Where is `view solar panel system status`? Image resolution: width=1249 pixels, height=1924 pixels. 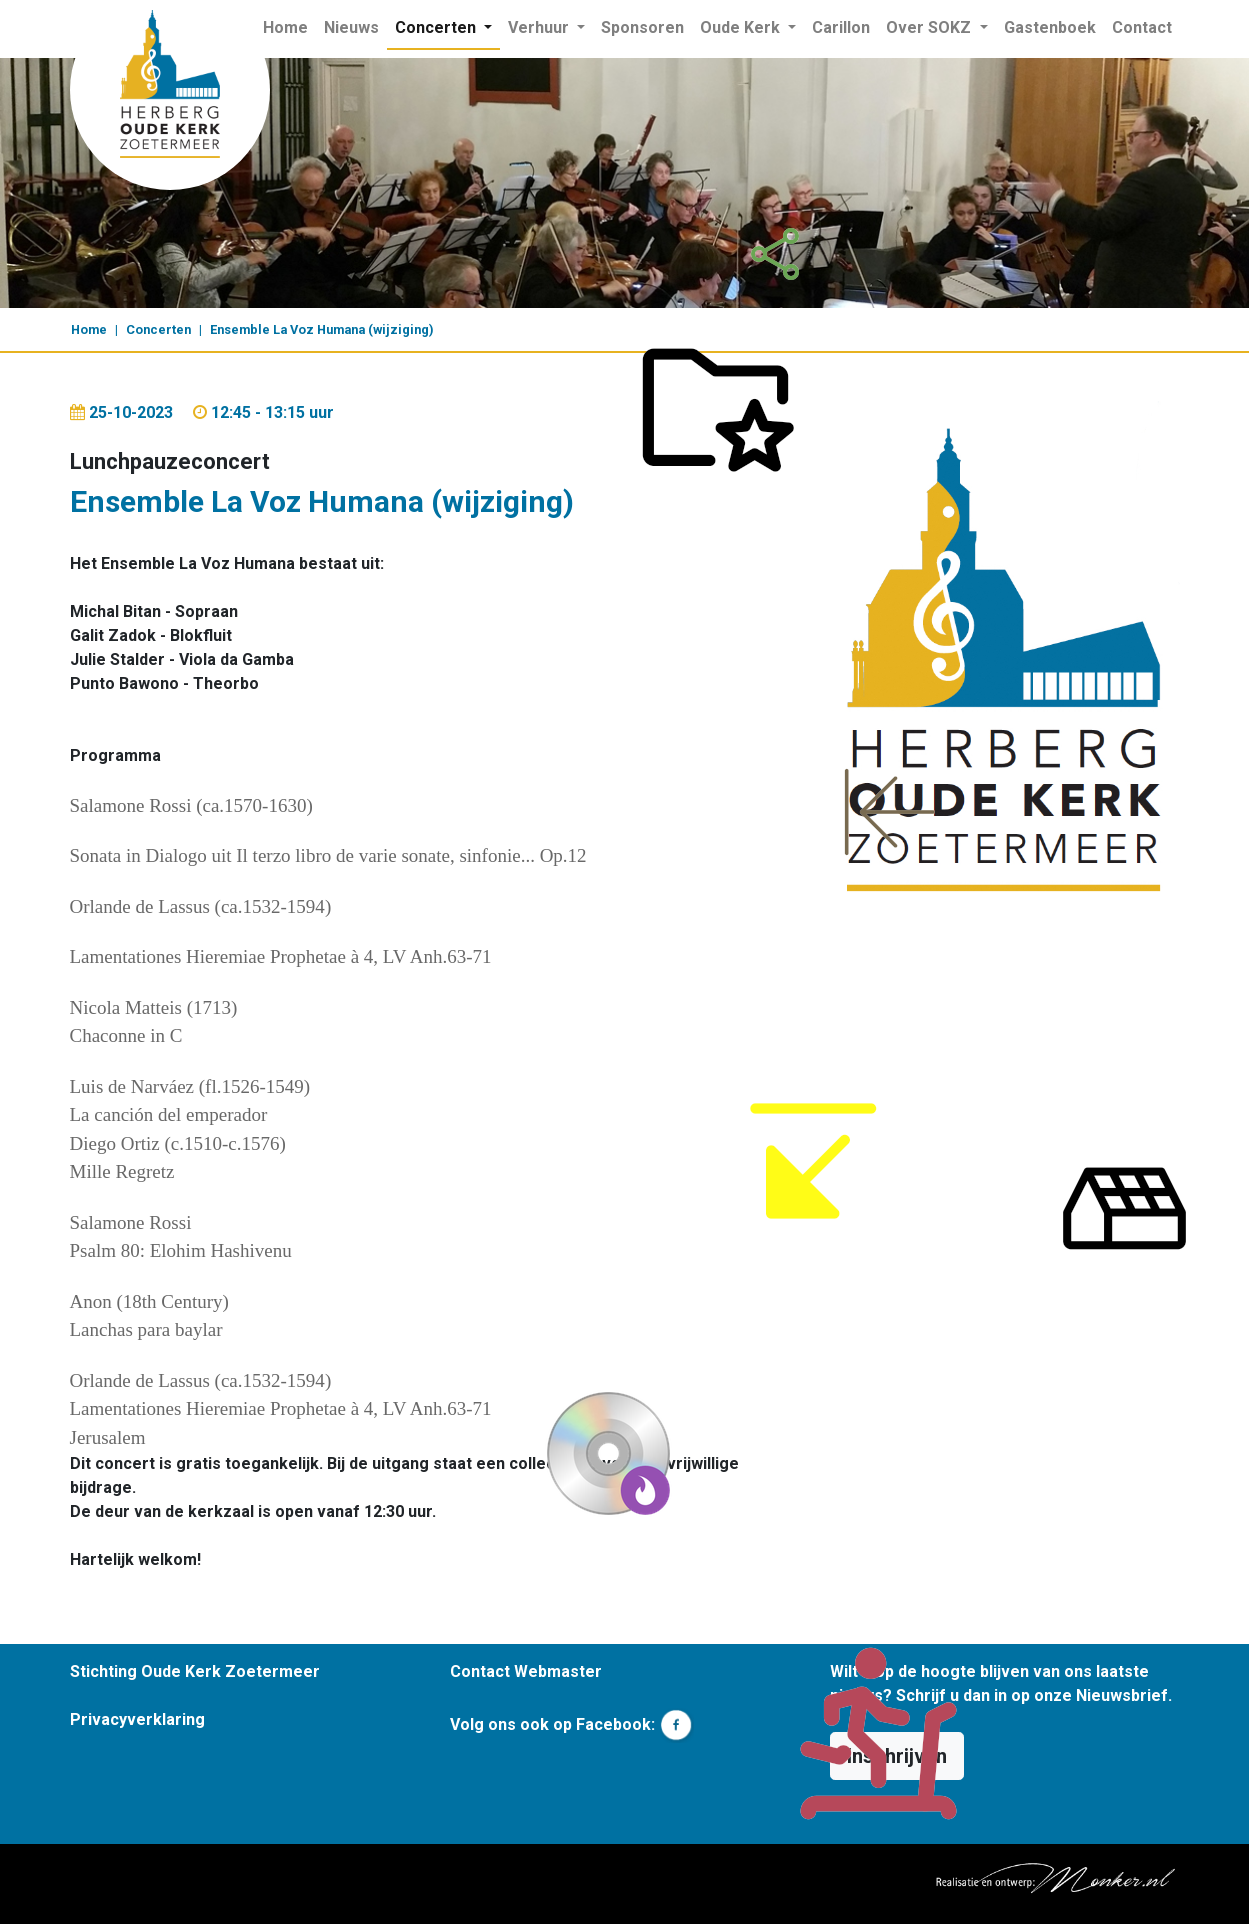 view solar panel system status is located at coordinates (1124, 1212).